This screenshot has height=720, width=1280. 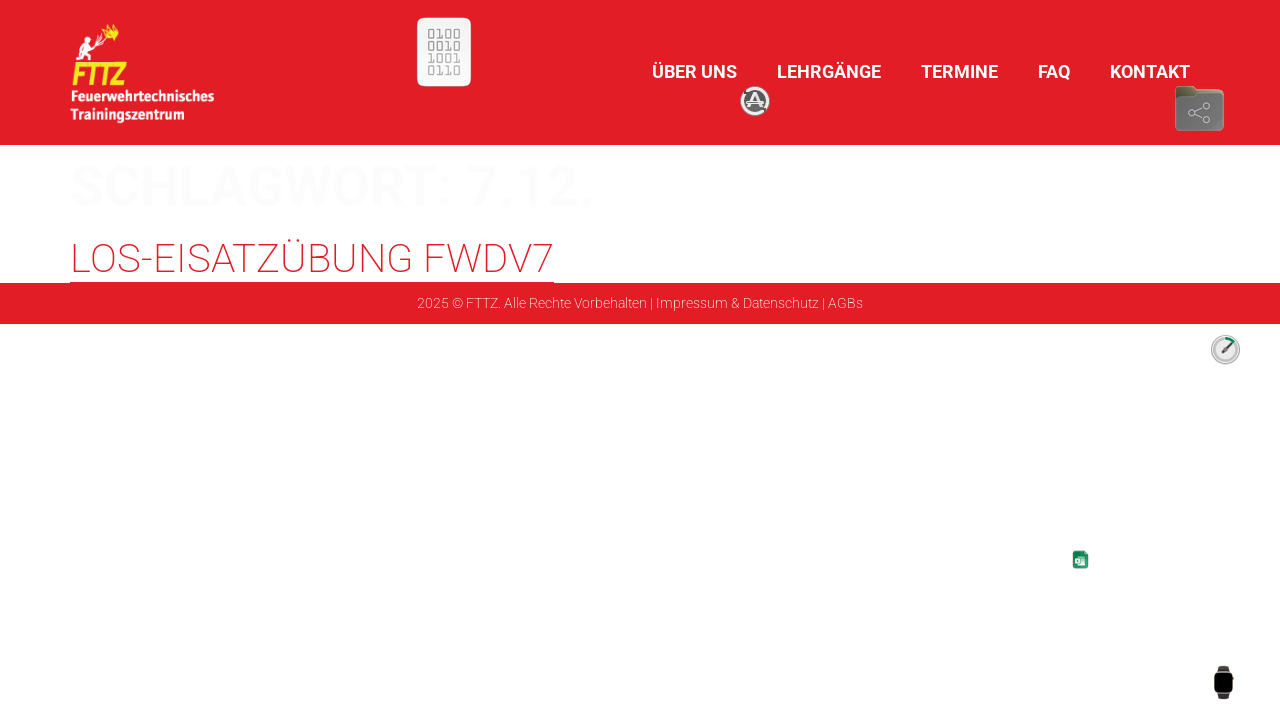 I want to click on indicates a microsoft excel spreadsheet file, so click(x=1080, y=559).